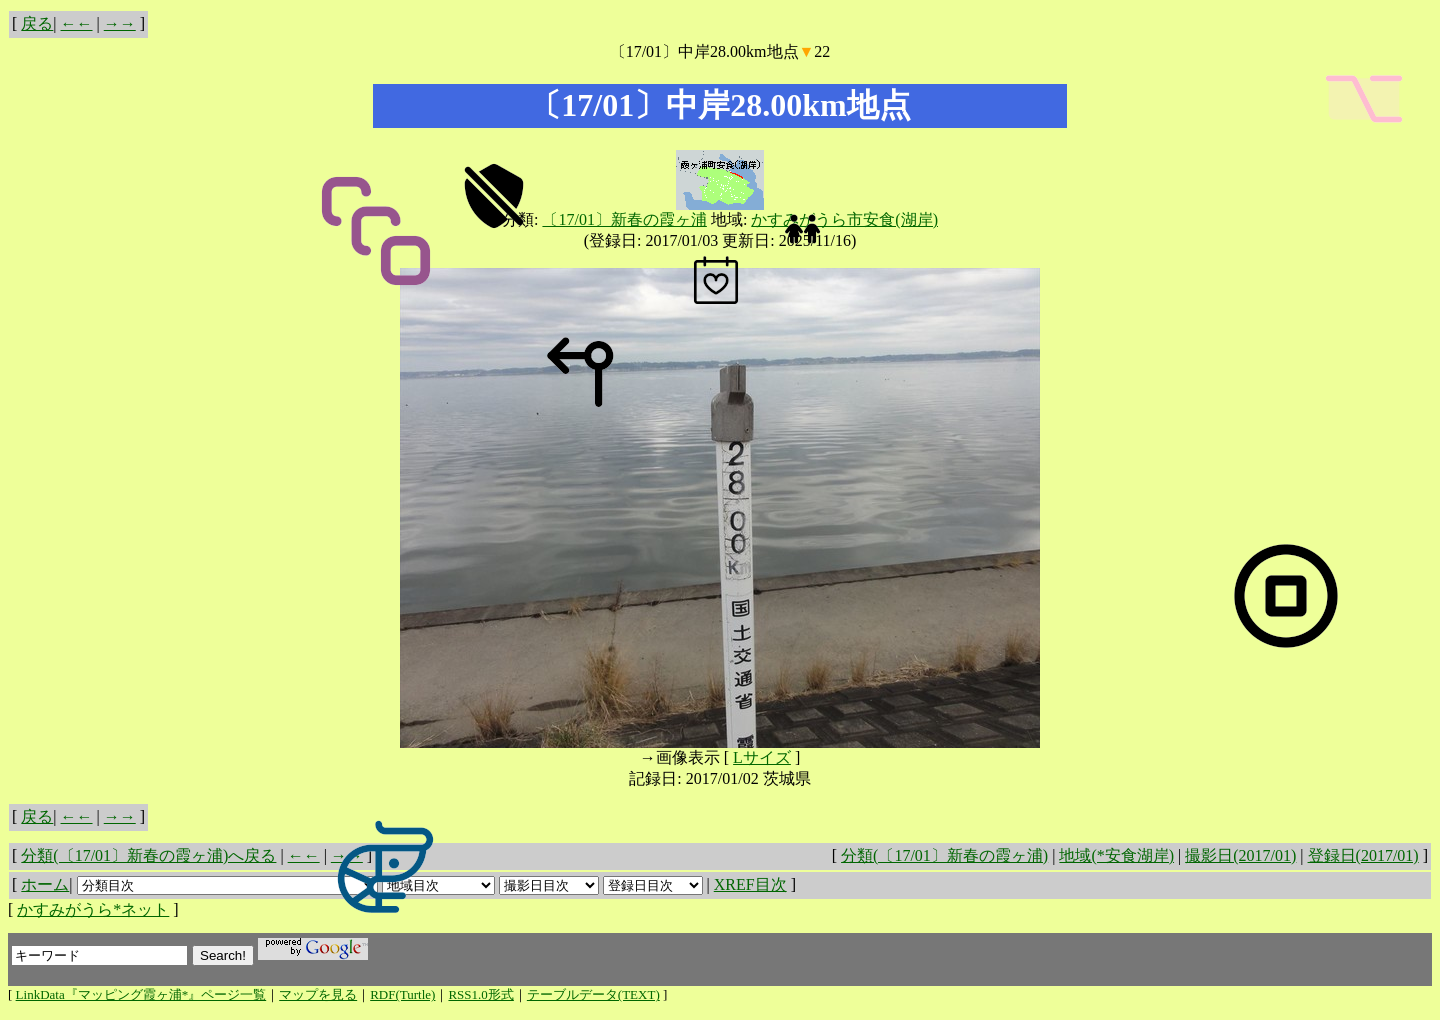 The width and height of the screenshot is (1440, 1020). What do you see at coordinates (584, 374) in the screenshot?
I see `take the left exit at the roundabout` at bounding box center [584, 374].